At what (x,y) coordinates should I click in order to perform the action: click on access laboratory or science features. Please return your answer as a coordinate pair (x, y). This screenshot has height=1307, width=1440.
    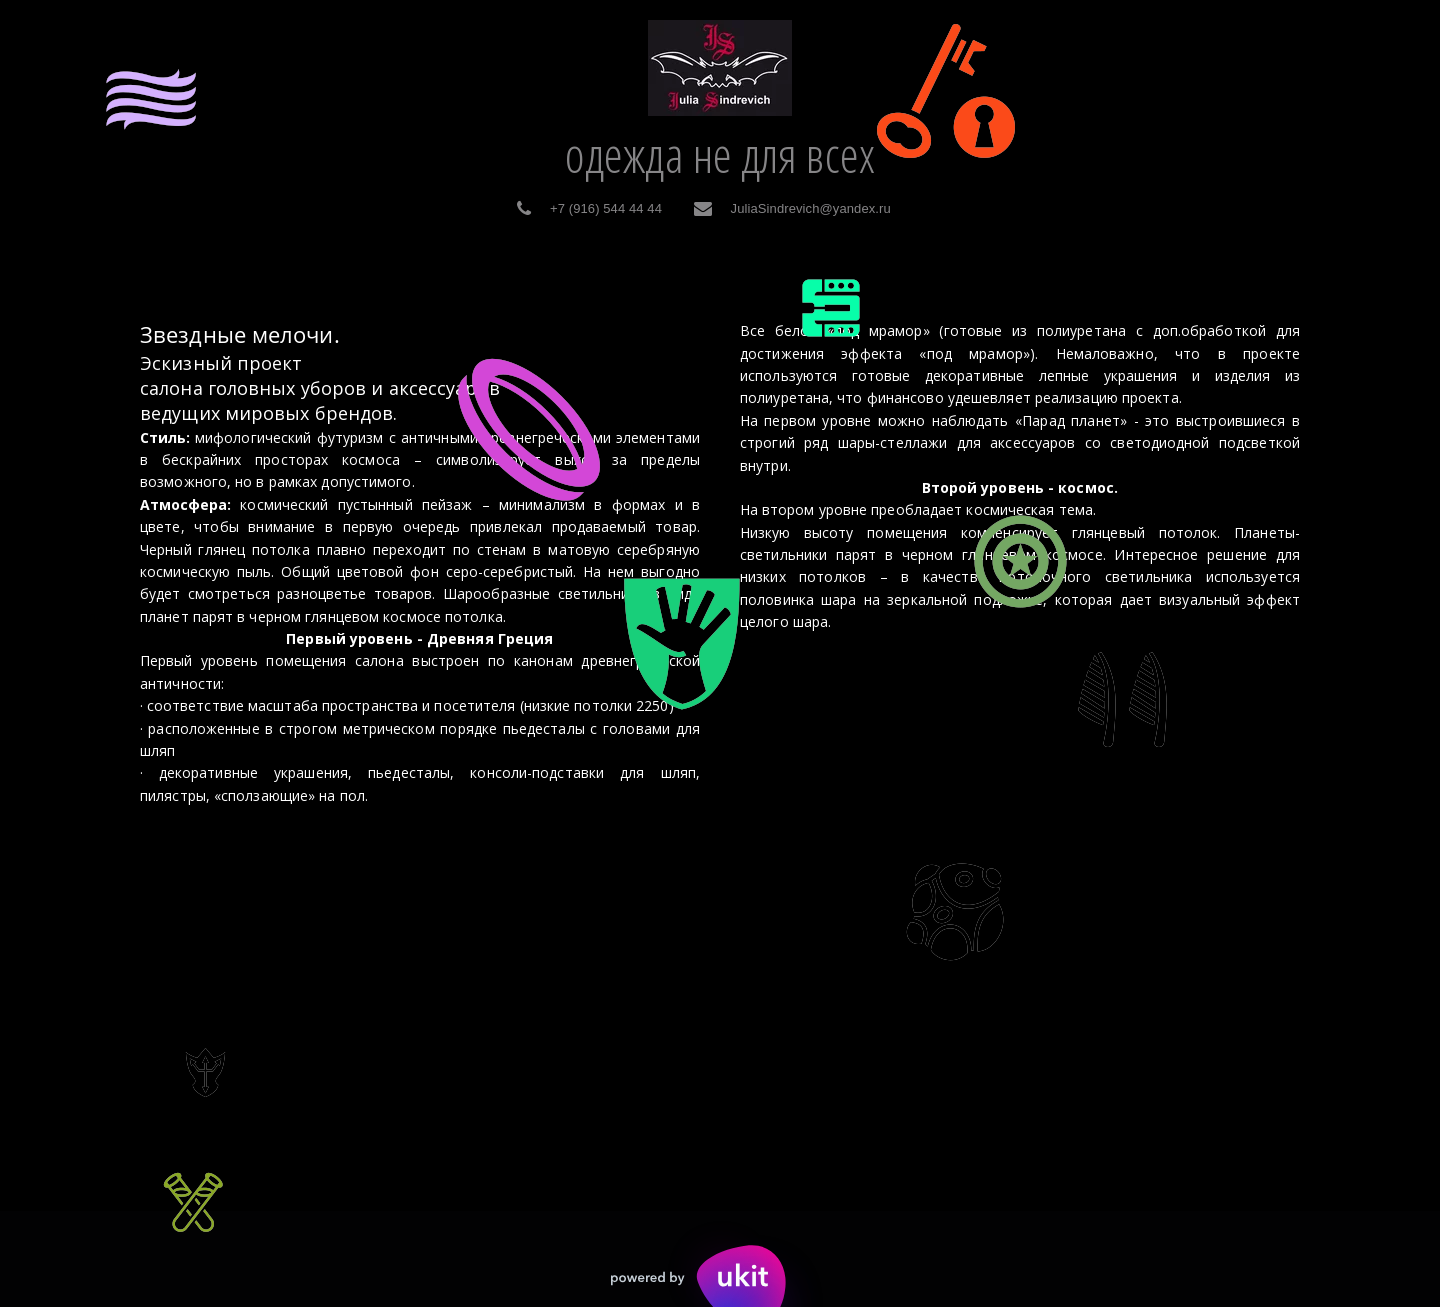
    Looking at the image, I should click on (193, 1202).